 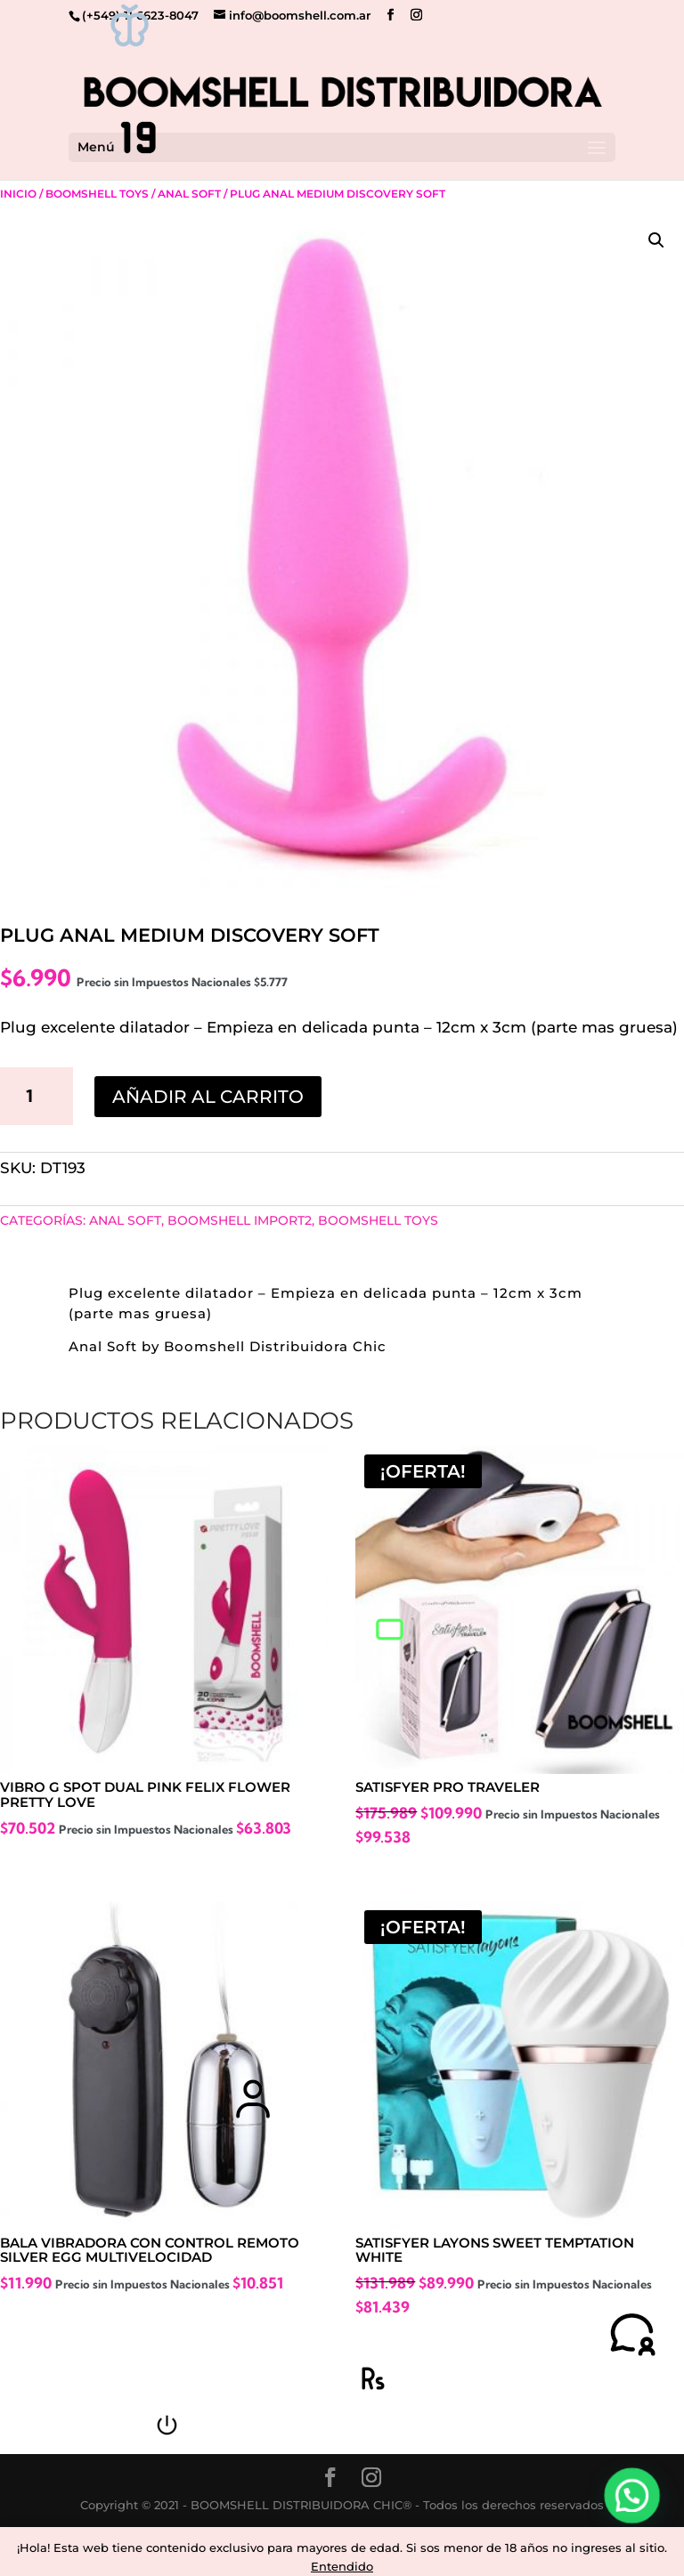 I want to click on crop image to 7:5 aspect ratio, so click(x=389, y=1629).